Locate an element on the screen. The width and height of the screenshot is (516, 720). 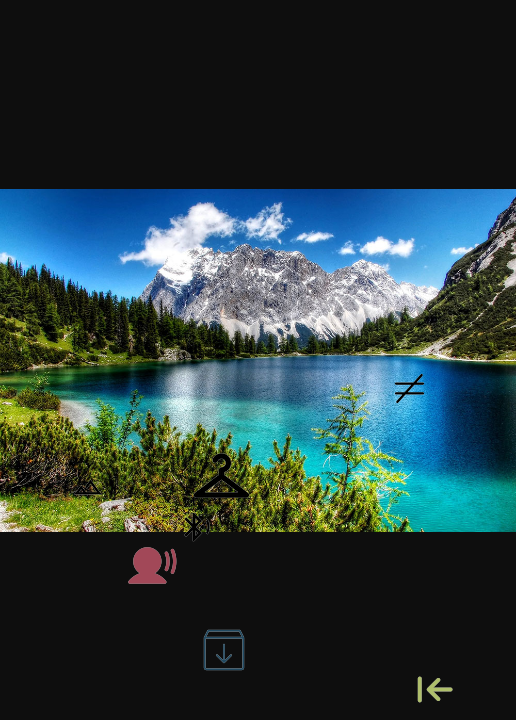
skip to the beginning of a track or playlist is located at coordinates (434, 689).